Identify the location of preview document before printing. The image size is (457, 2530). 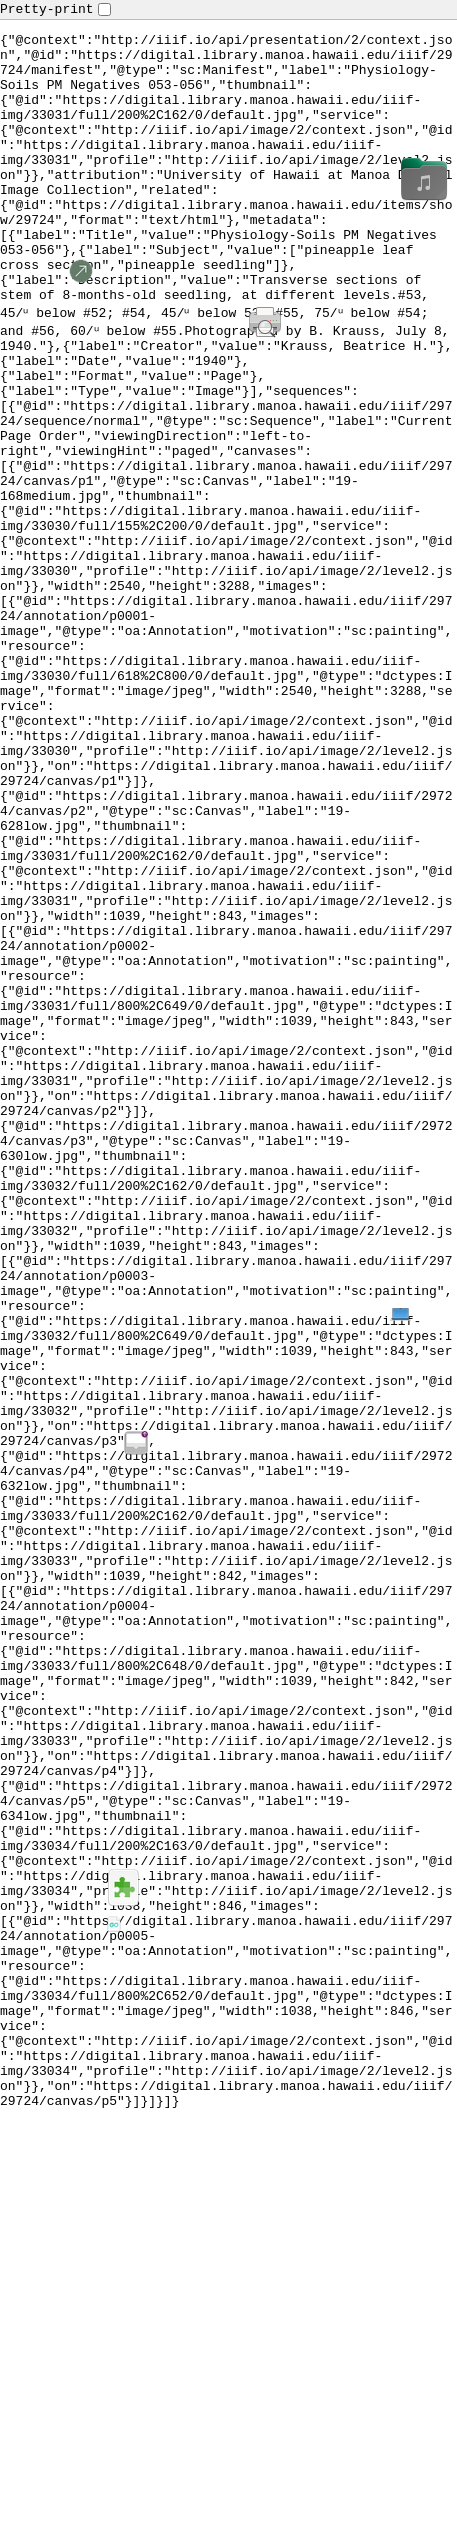
(265, 322).